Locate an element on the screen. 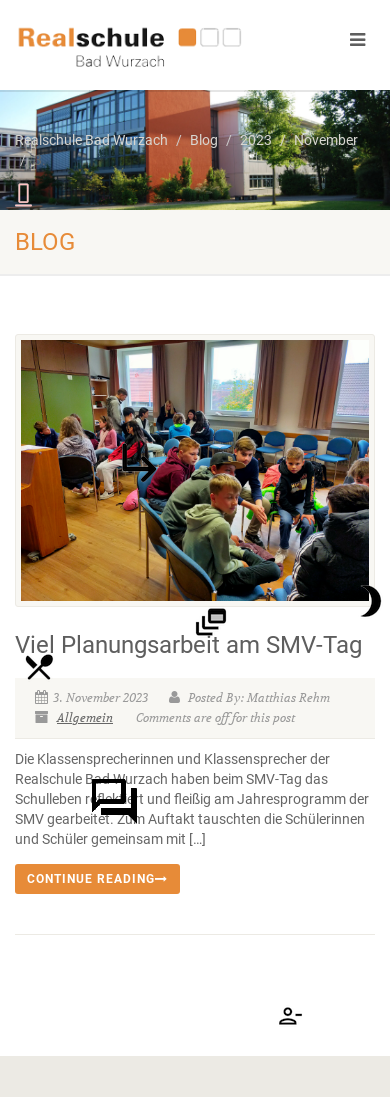 Image resolution: width=390 pixels, height=1097 pixels. remove a contact or friend is located at coordinates (290, 1016).